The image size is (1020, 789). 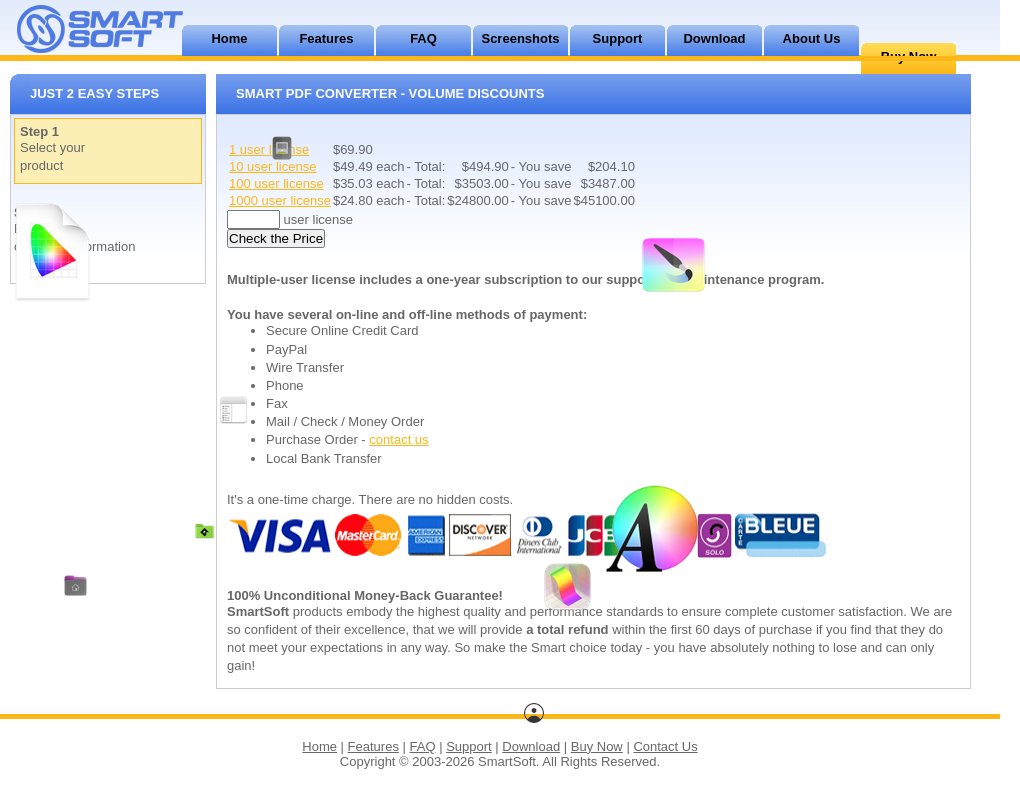 What do you see at coordinates (233, 410) in the screenshot?
I see `access system preferences from the sidebar` at bounding box center [233, 410].